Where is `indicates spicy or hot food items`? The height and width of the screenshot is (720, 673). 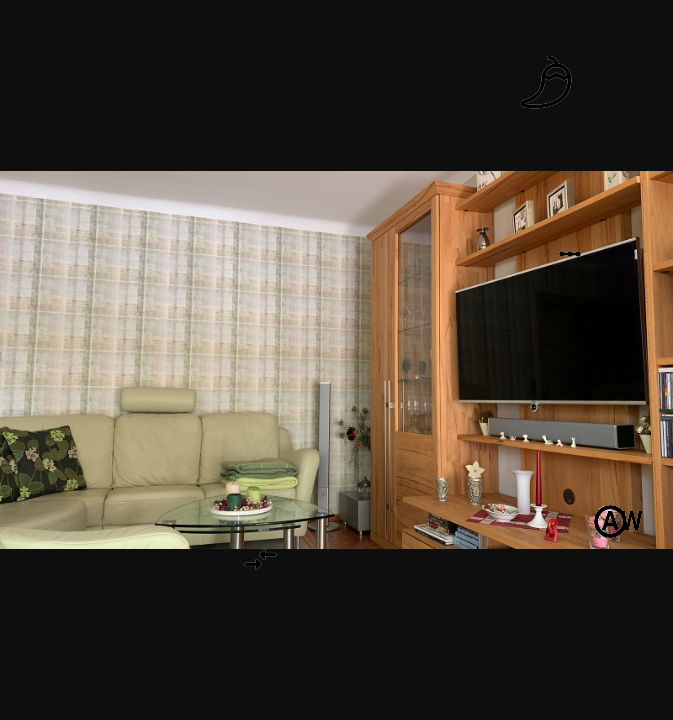
indicates spicy or hot food items is located at coordinates (549, 84).